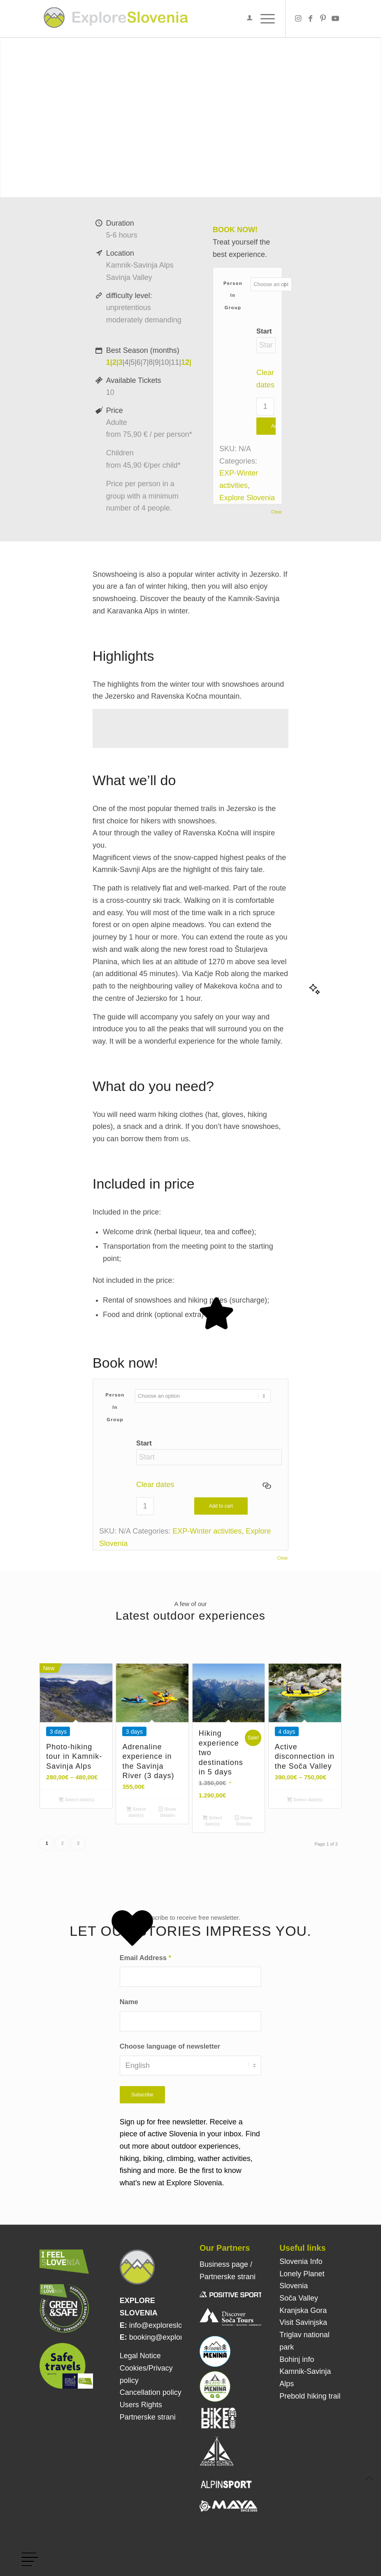  Describe the element at coordinates (369, 2479) in the screenshot. I see `collapse or minimize a section` at that location.